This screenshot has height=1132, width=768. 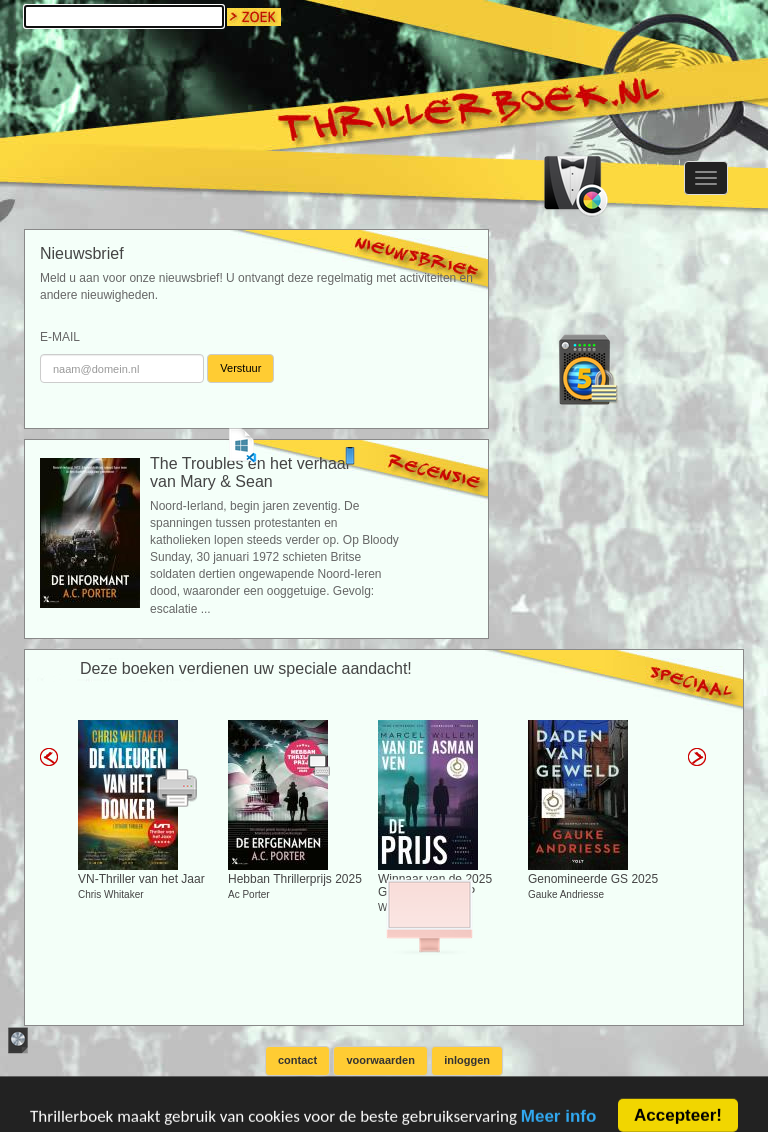 I want to click on create a new song project from template in GarageBand, so click(x=18, y=1041).